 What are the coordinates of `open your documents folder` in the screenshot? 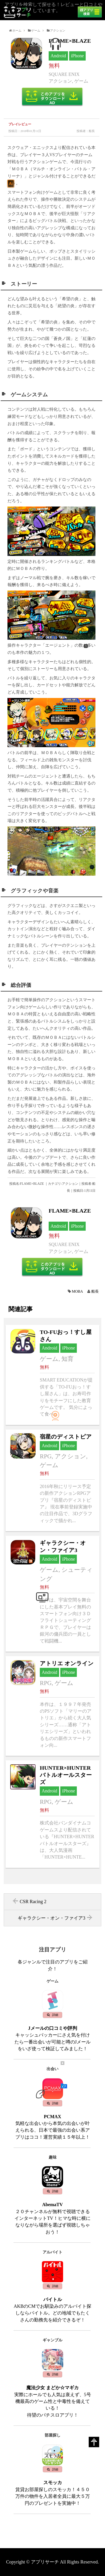 It's located at (13, 1442).